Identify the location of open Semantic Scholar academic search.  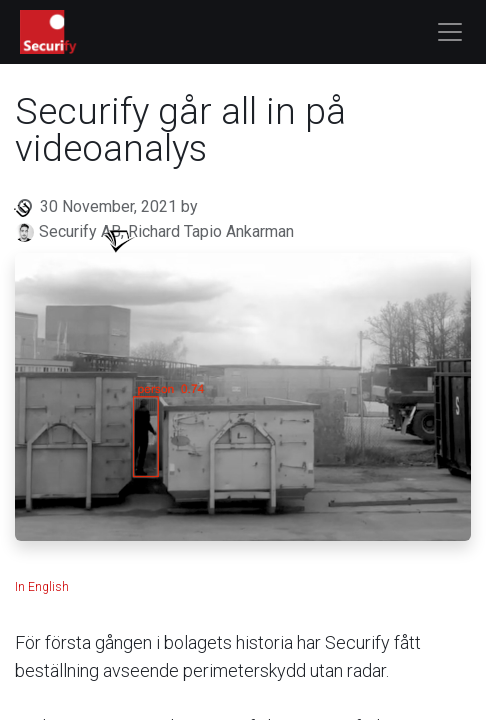
(119, 241).